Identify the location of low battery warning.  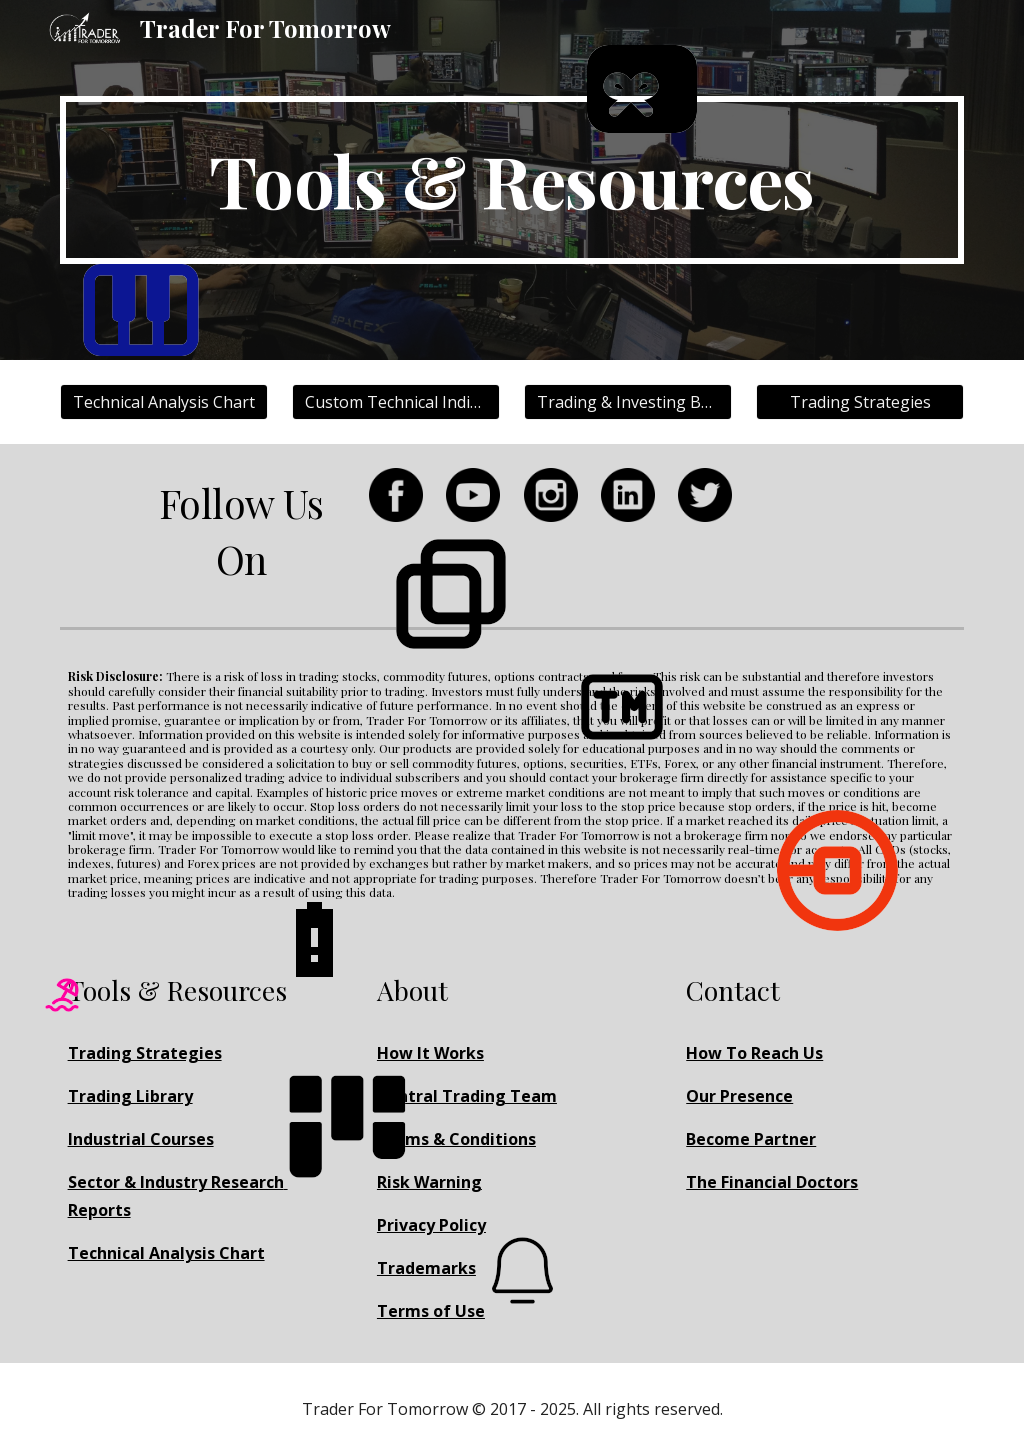
(314, 939).